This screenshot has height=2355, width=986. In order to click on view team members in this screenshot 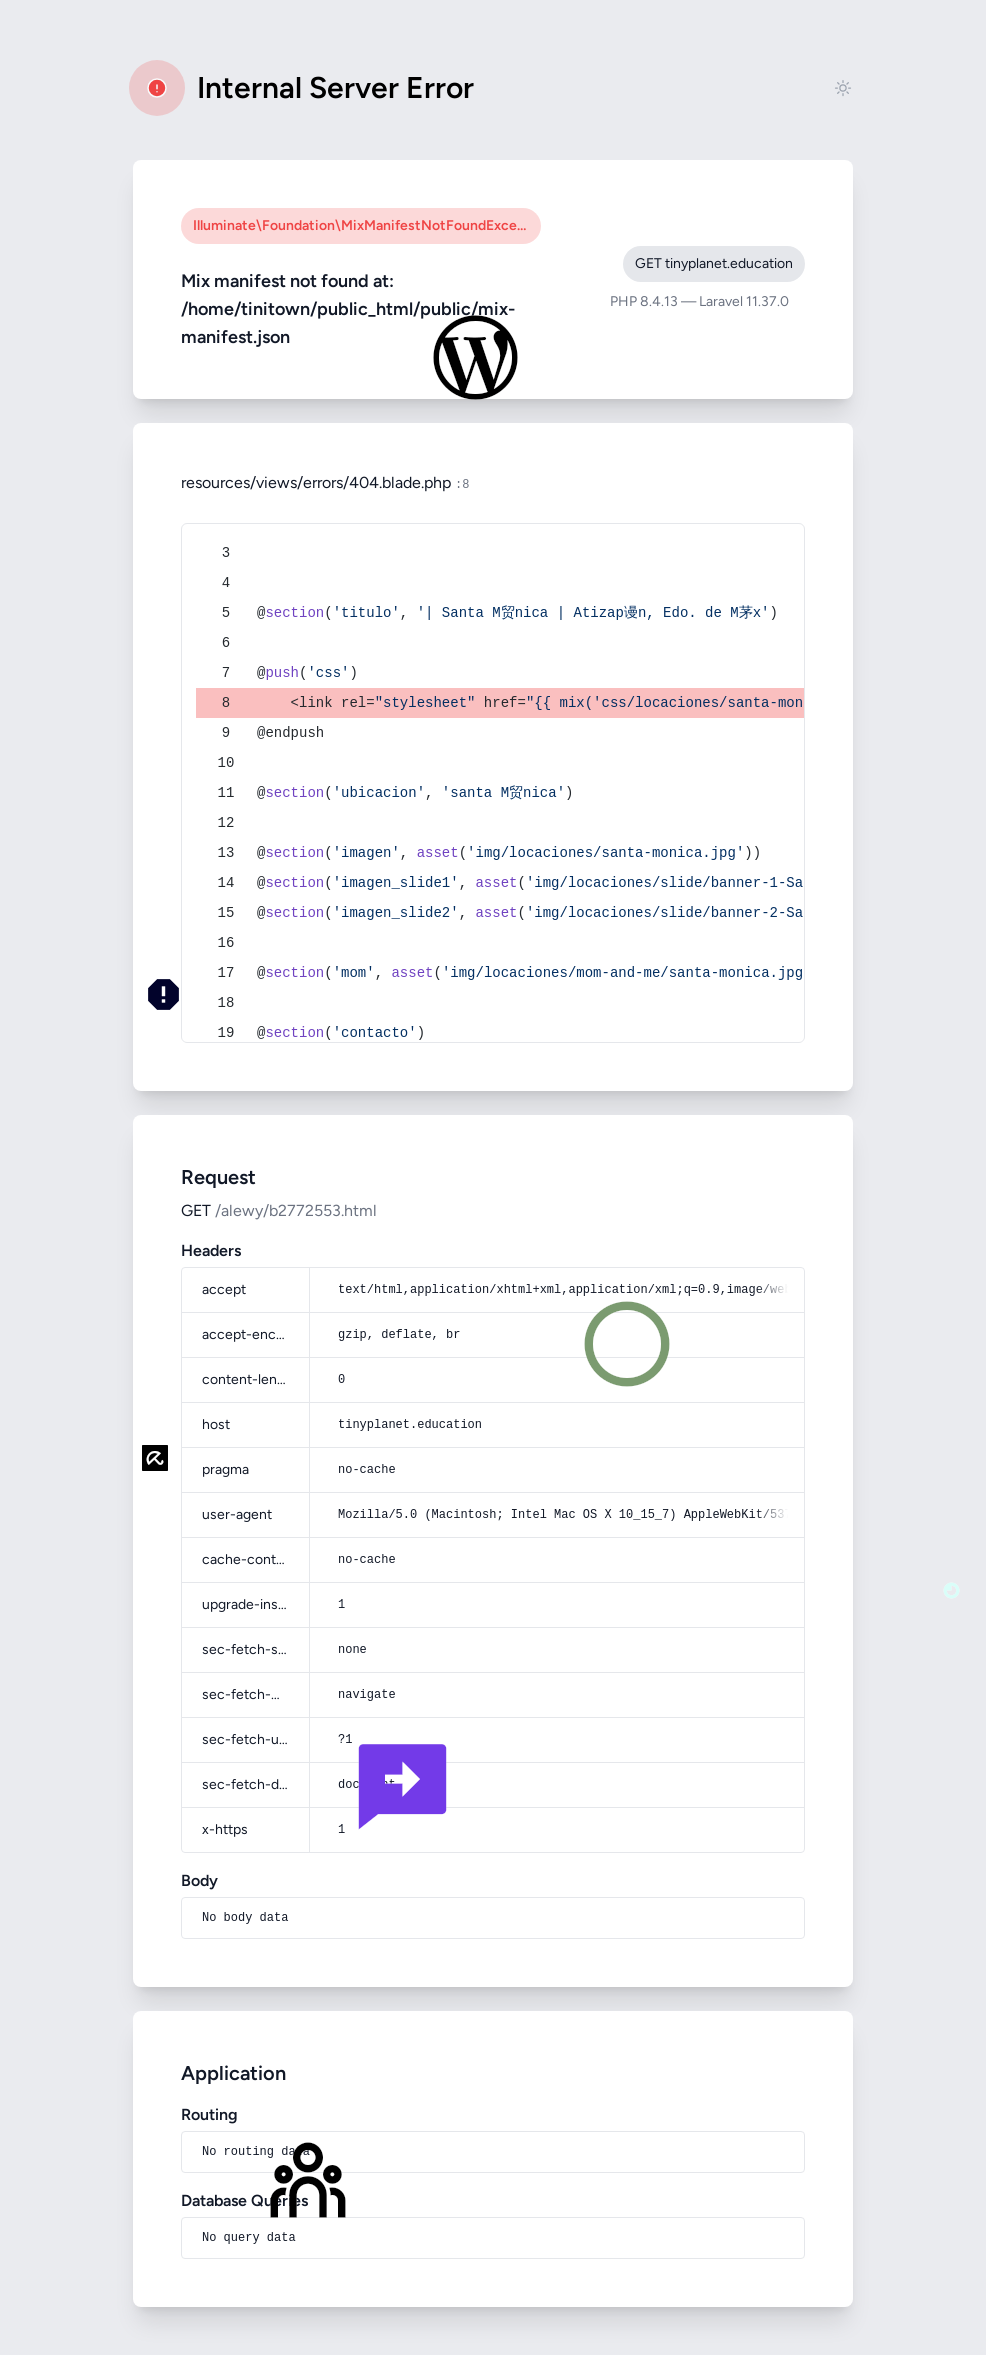, I will do `click(308, 2180)`.